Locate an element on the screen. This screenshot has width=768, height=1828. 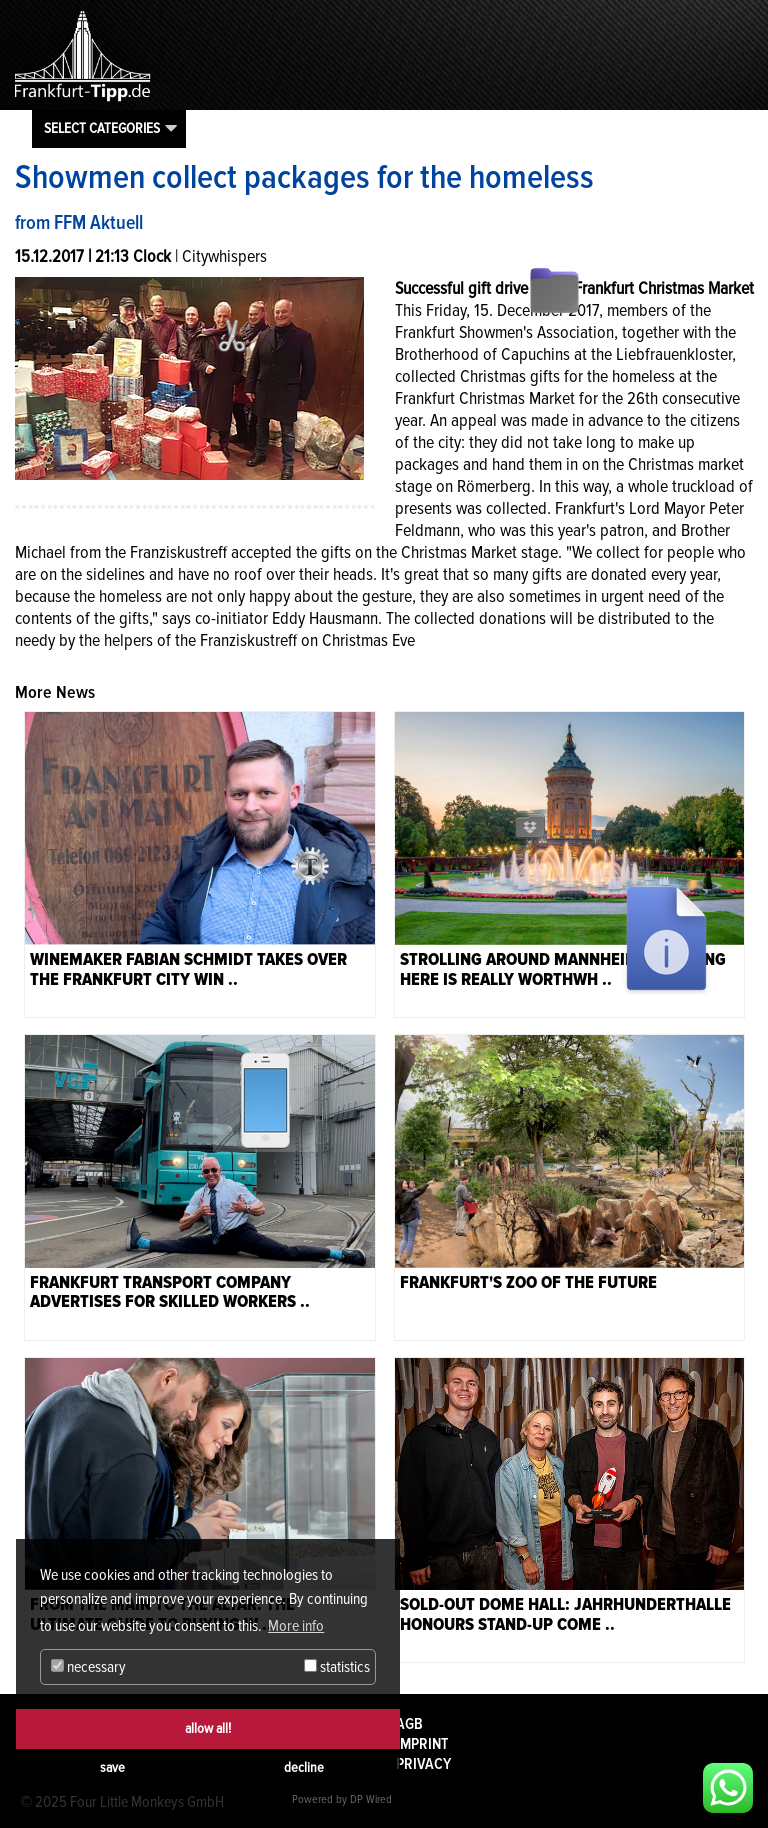
connect or sync a white iPhone device is located at coordinates (265, 1099).